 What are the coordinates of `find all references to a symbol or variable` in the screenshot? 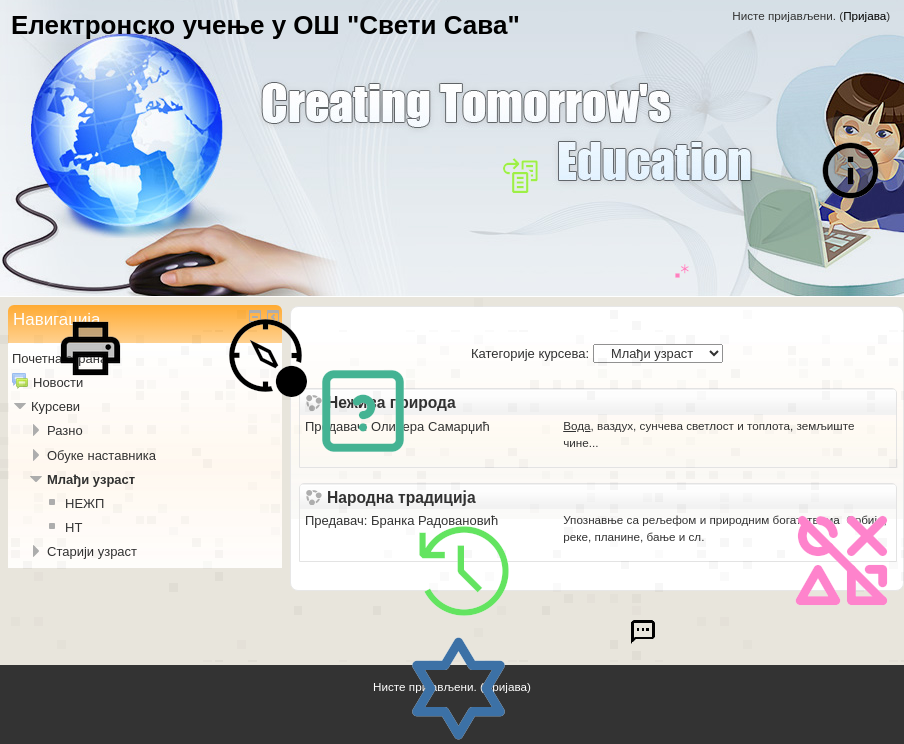 It's located at (520, 175).